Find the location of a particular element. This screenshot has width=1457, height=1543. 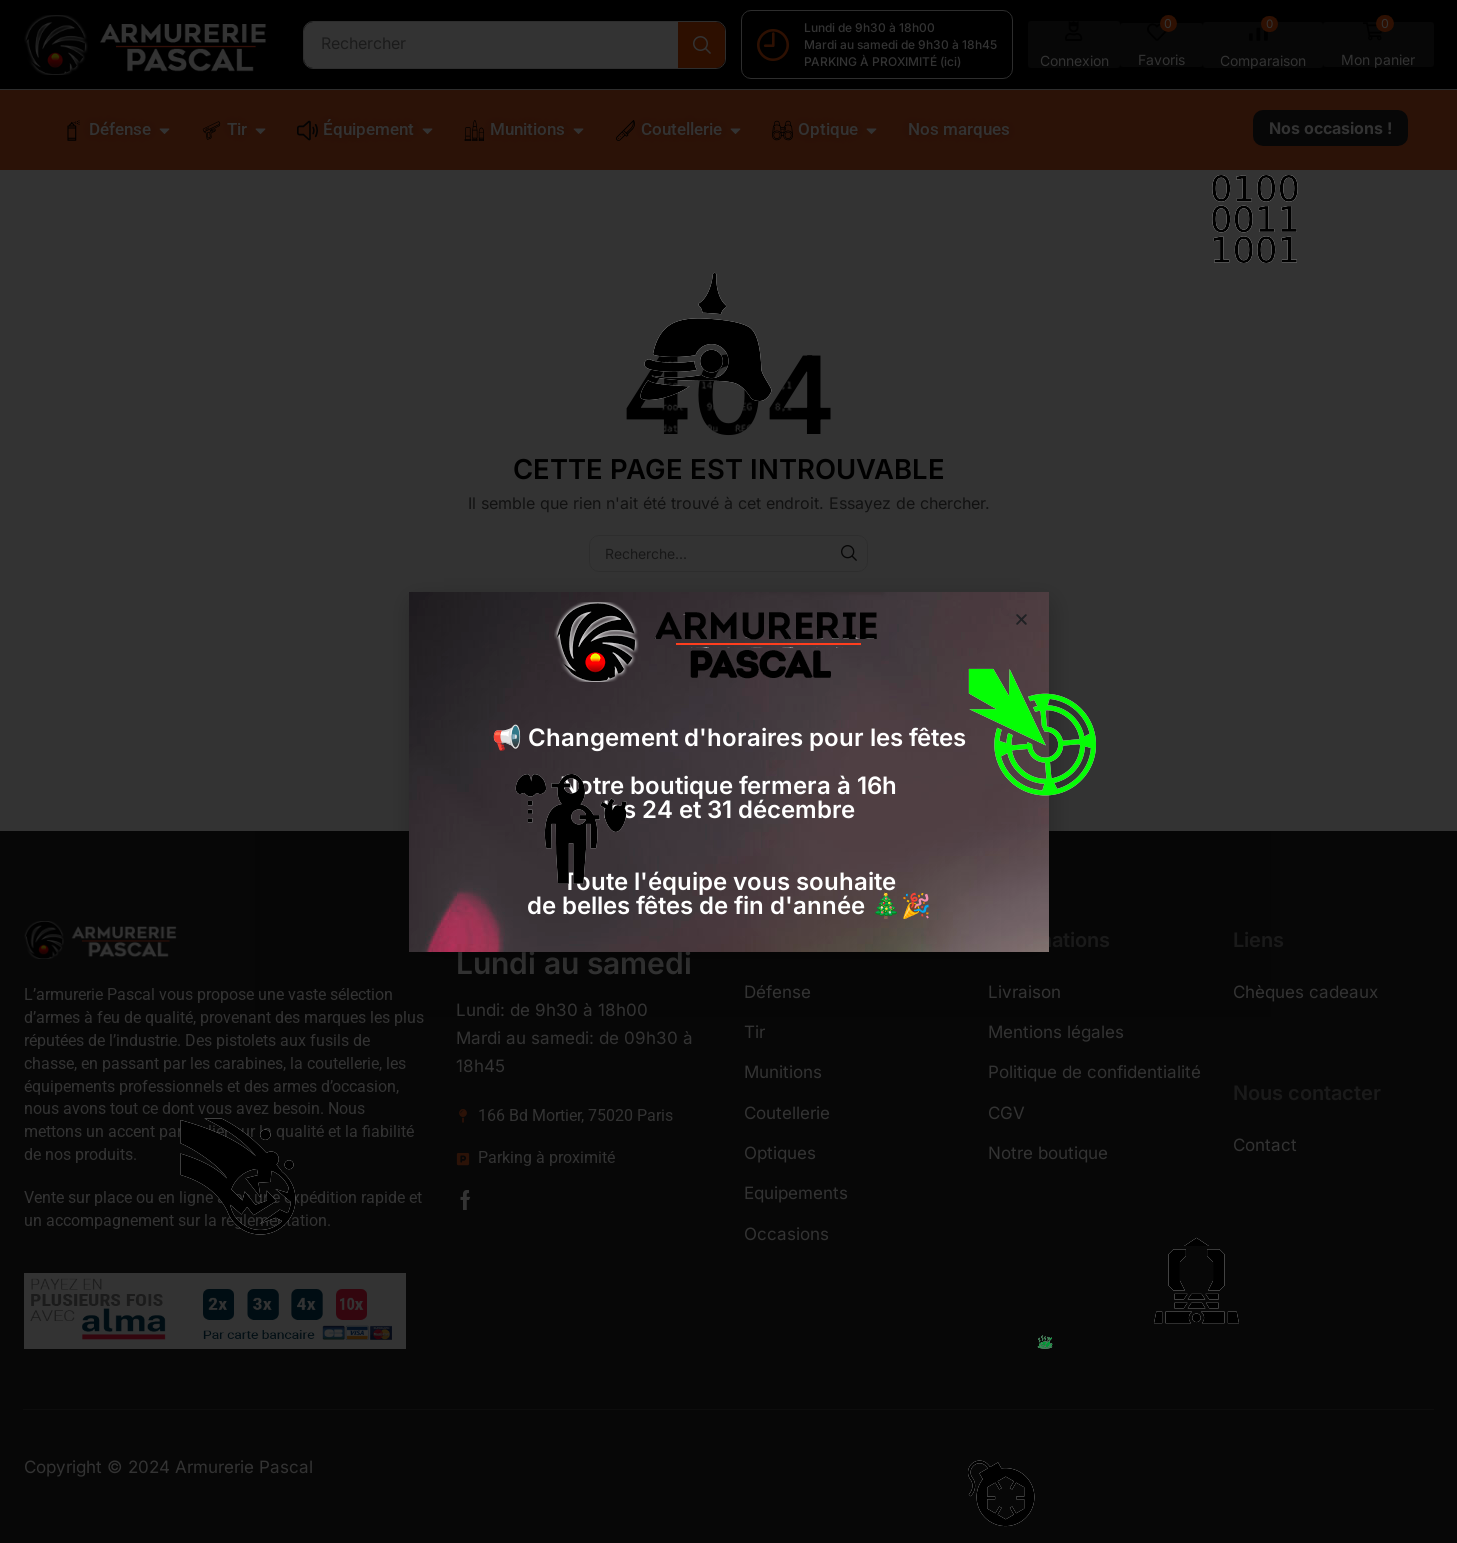

view roasted chicken recipe is located at coordinates (1045, 1342).